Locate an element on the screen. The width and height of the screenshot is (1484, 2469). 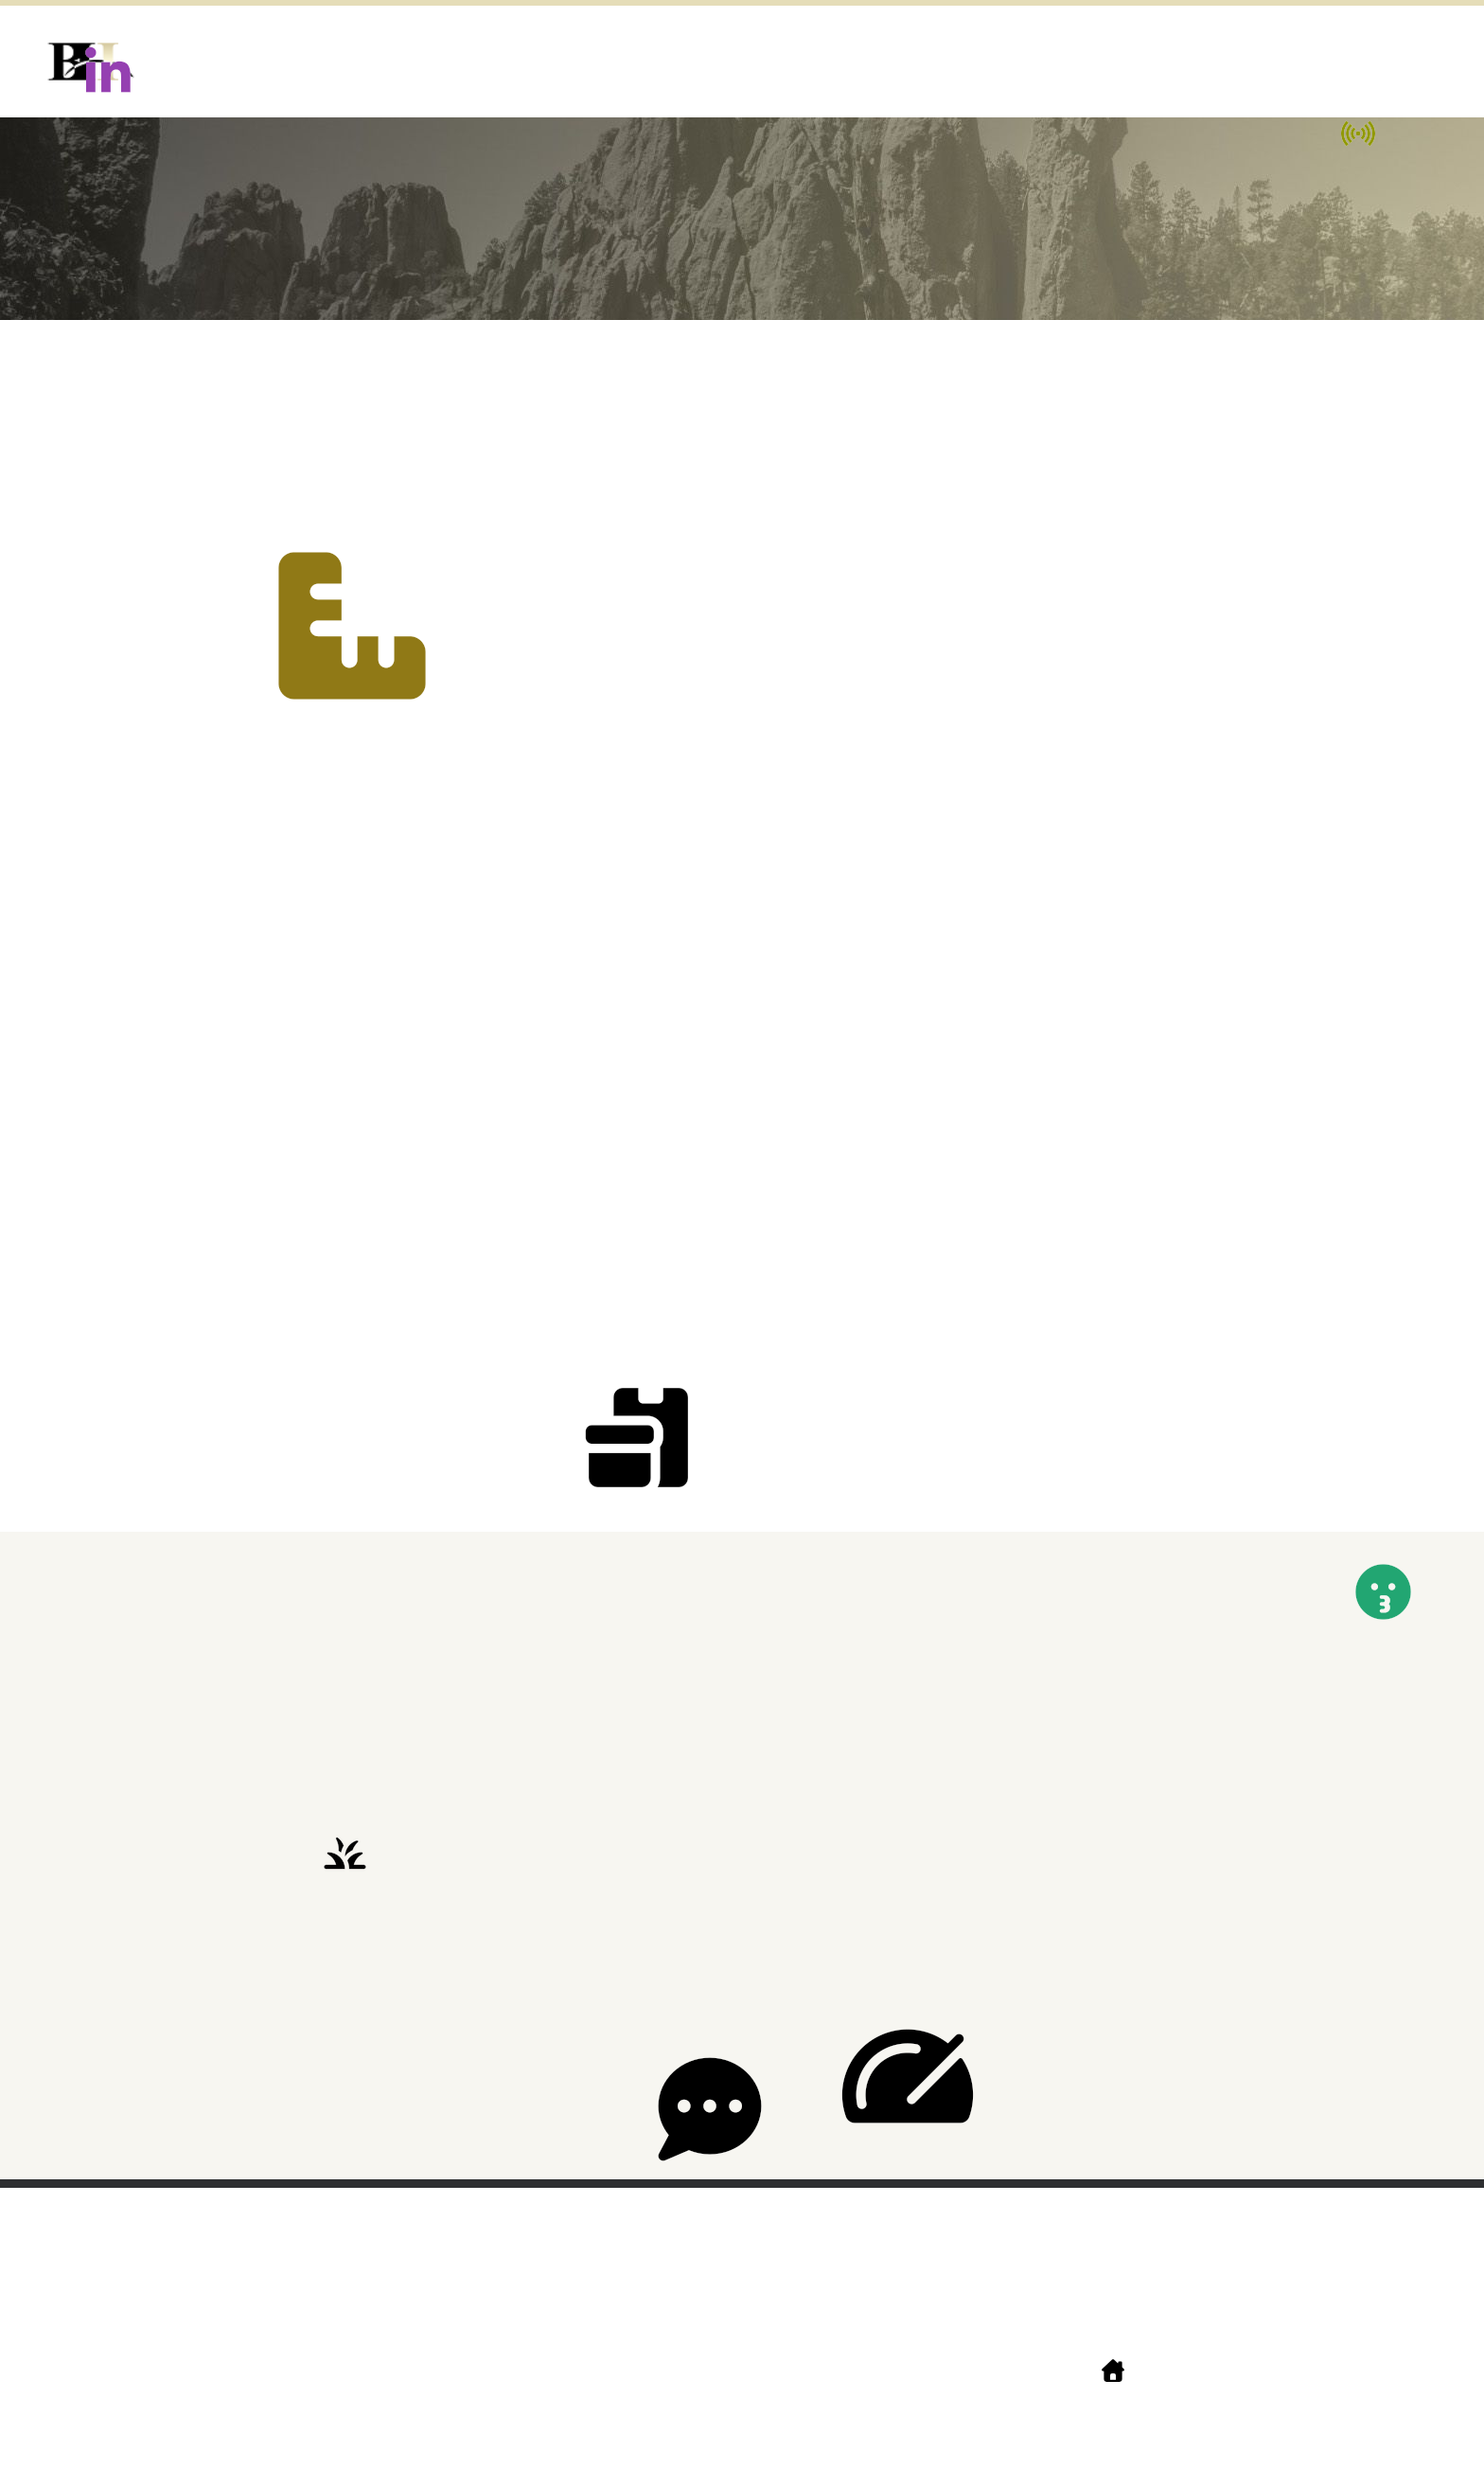
view speed or performance metrics is located at coordinates (908, 2081).